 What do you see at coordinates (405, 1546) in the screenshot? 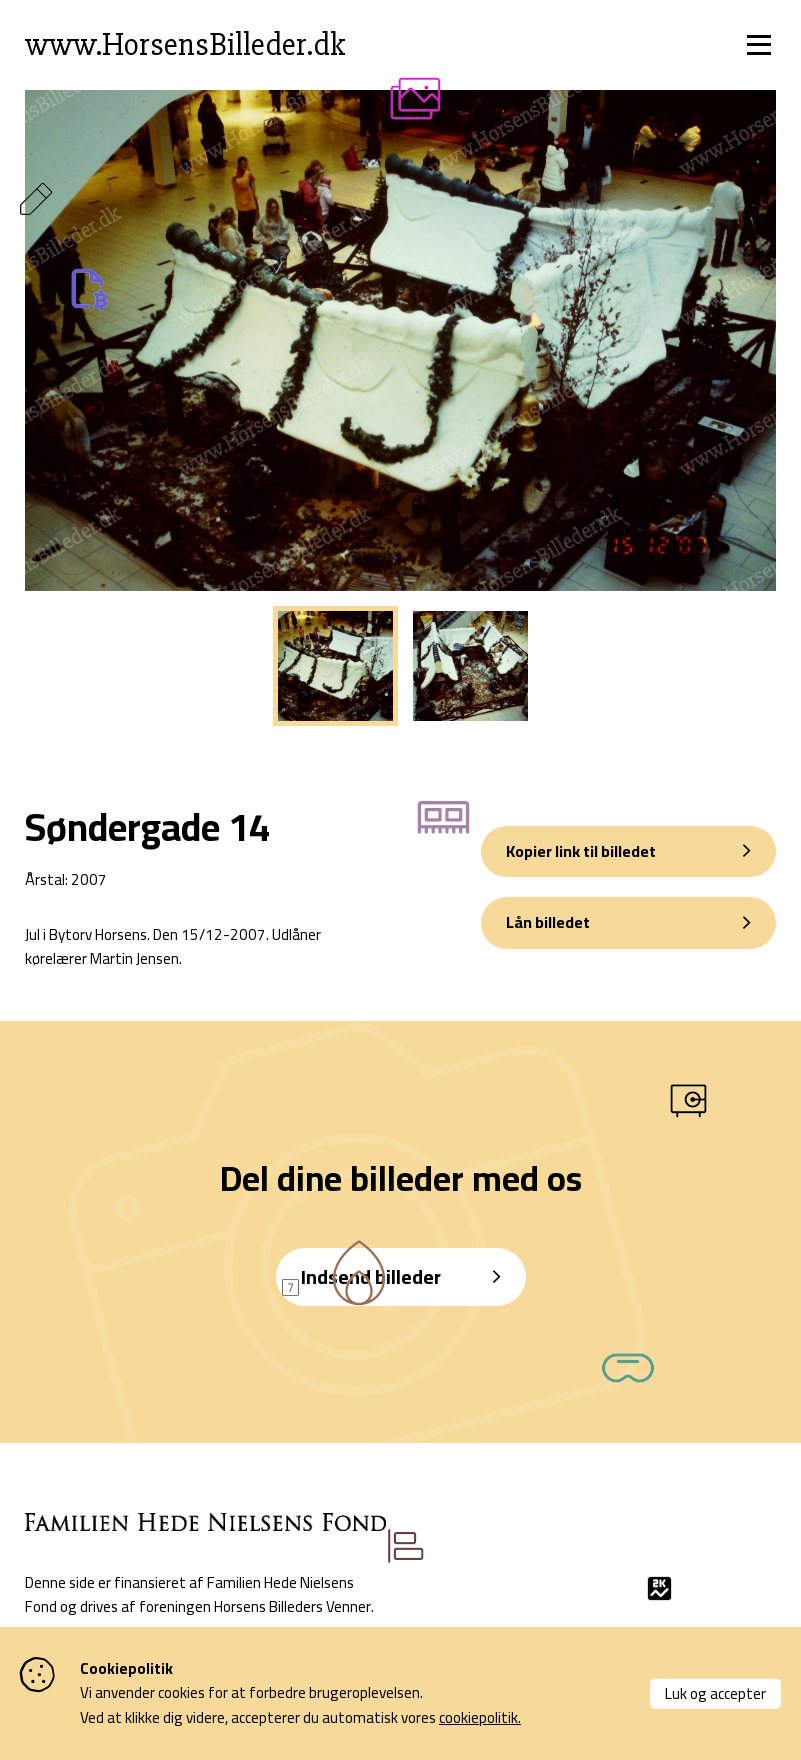
I see `align text to the left margin` at bounding box center [405, 1546].